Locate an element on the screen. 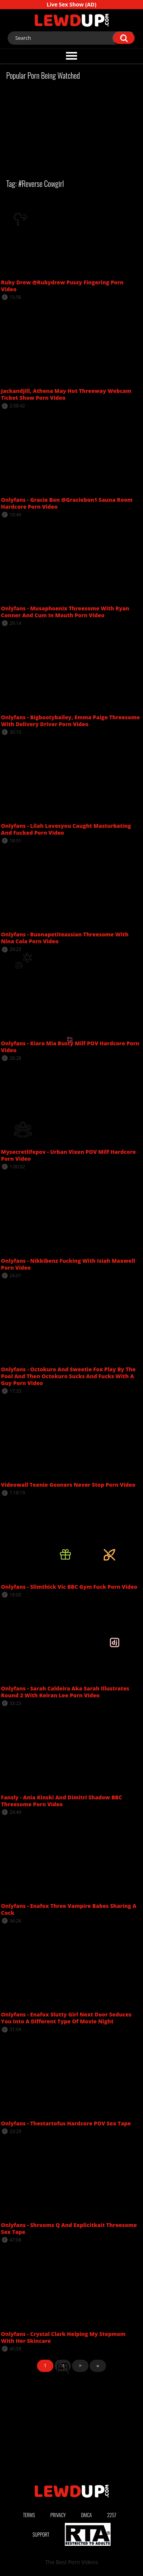 This screenshot has width=143, height=2576. view all team members is located at coordinates (23, 1129).